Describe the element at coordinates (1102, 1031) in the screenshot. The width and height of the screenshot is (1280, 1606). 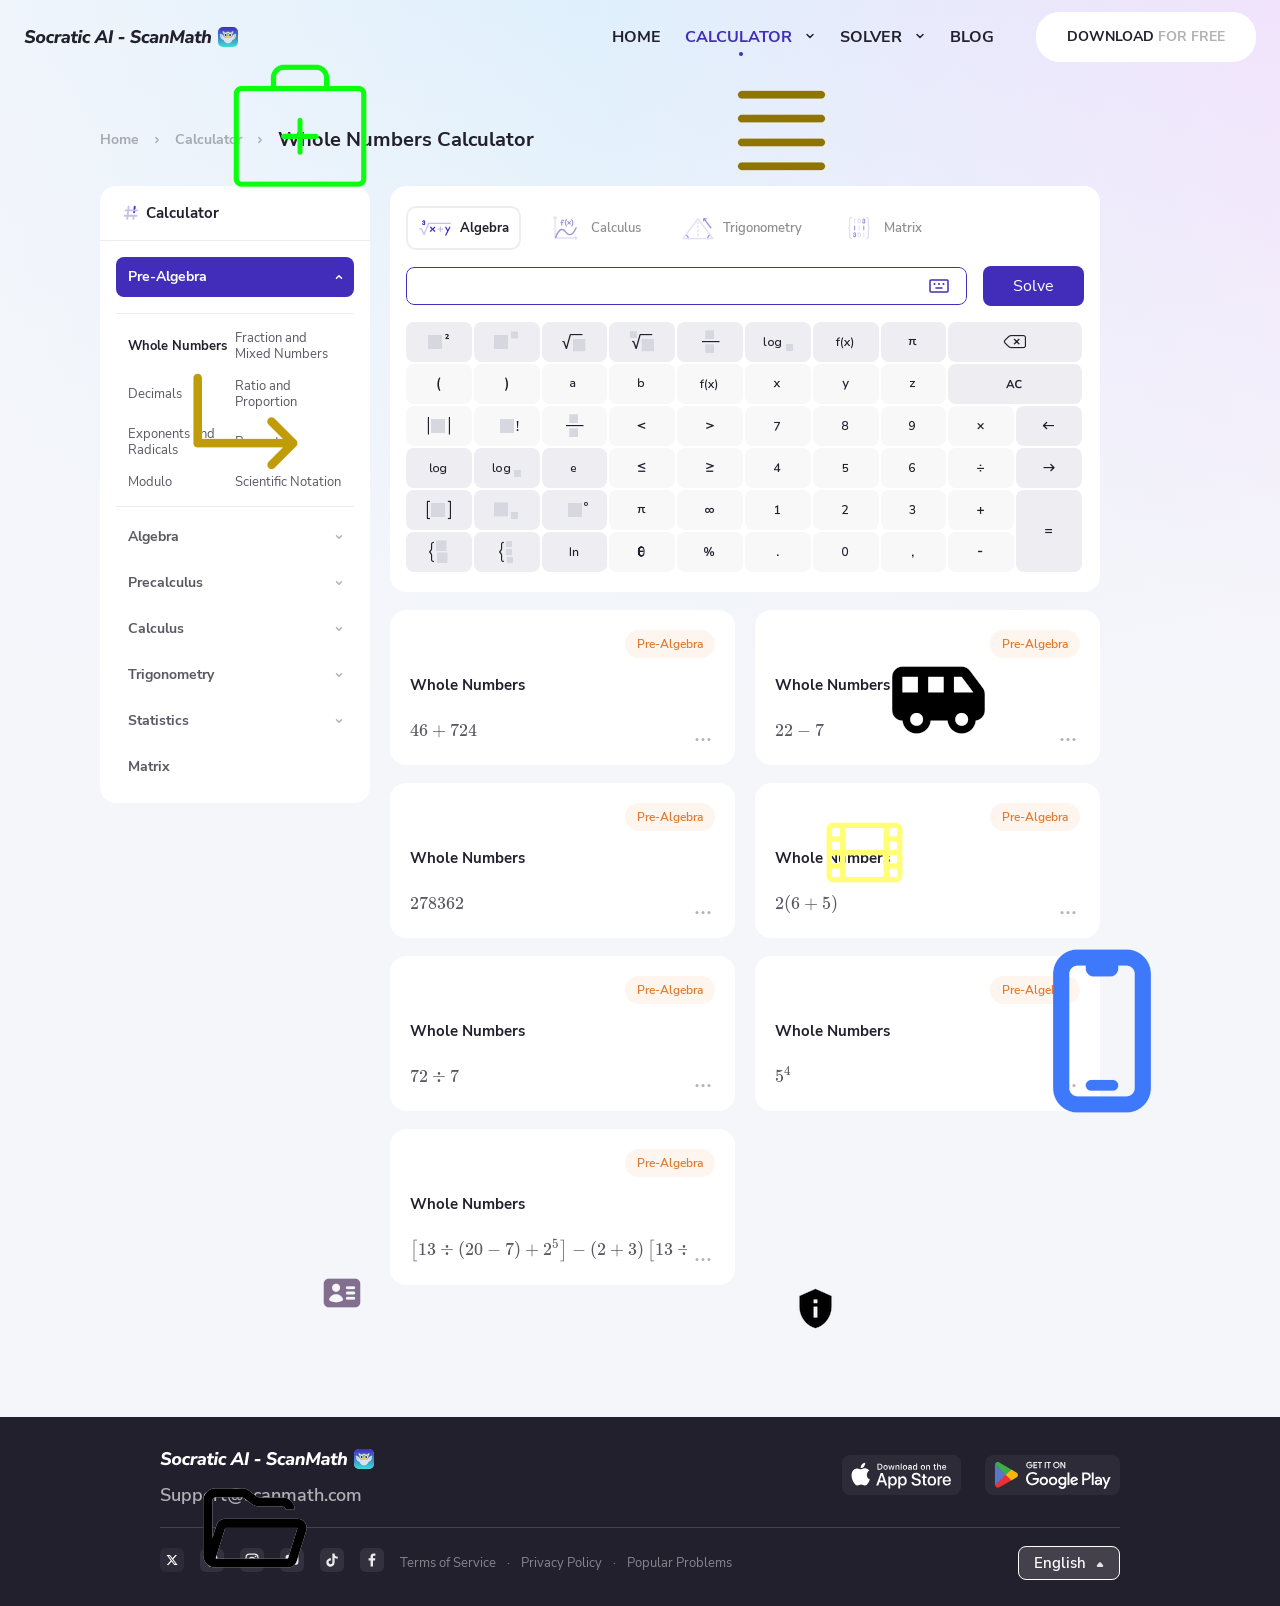
I see `access mobile device settings` at that location.